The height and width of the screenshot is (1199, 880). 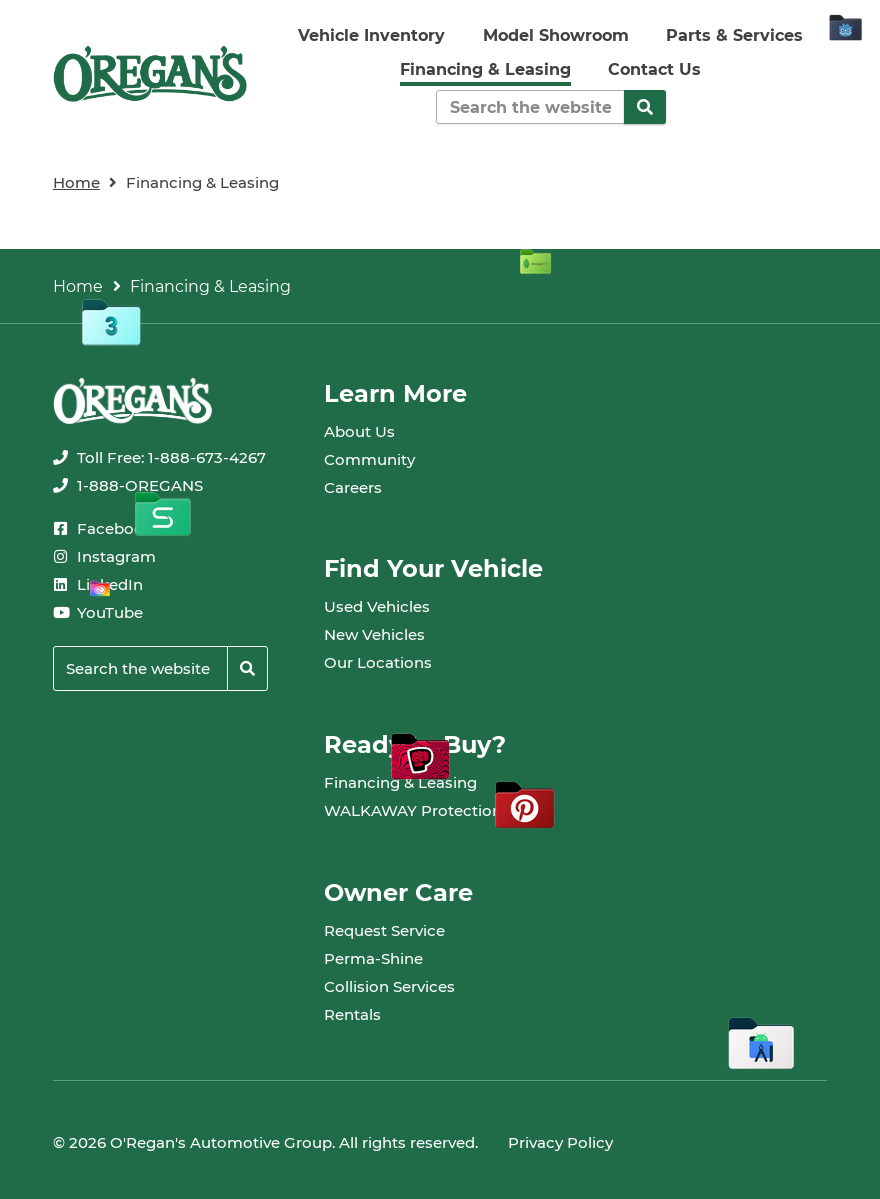 I want to click on open pinterest downloads folder, so click(x=524, y=806).